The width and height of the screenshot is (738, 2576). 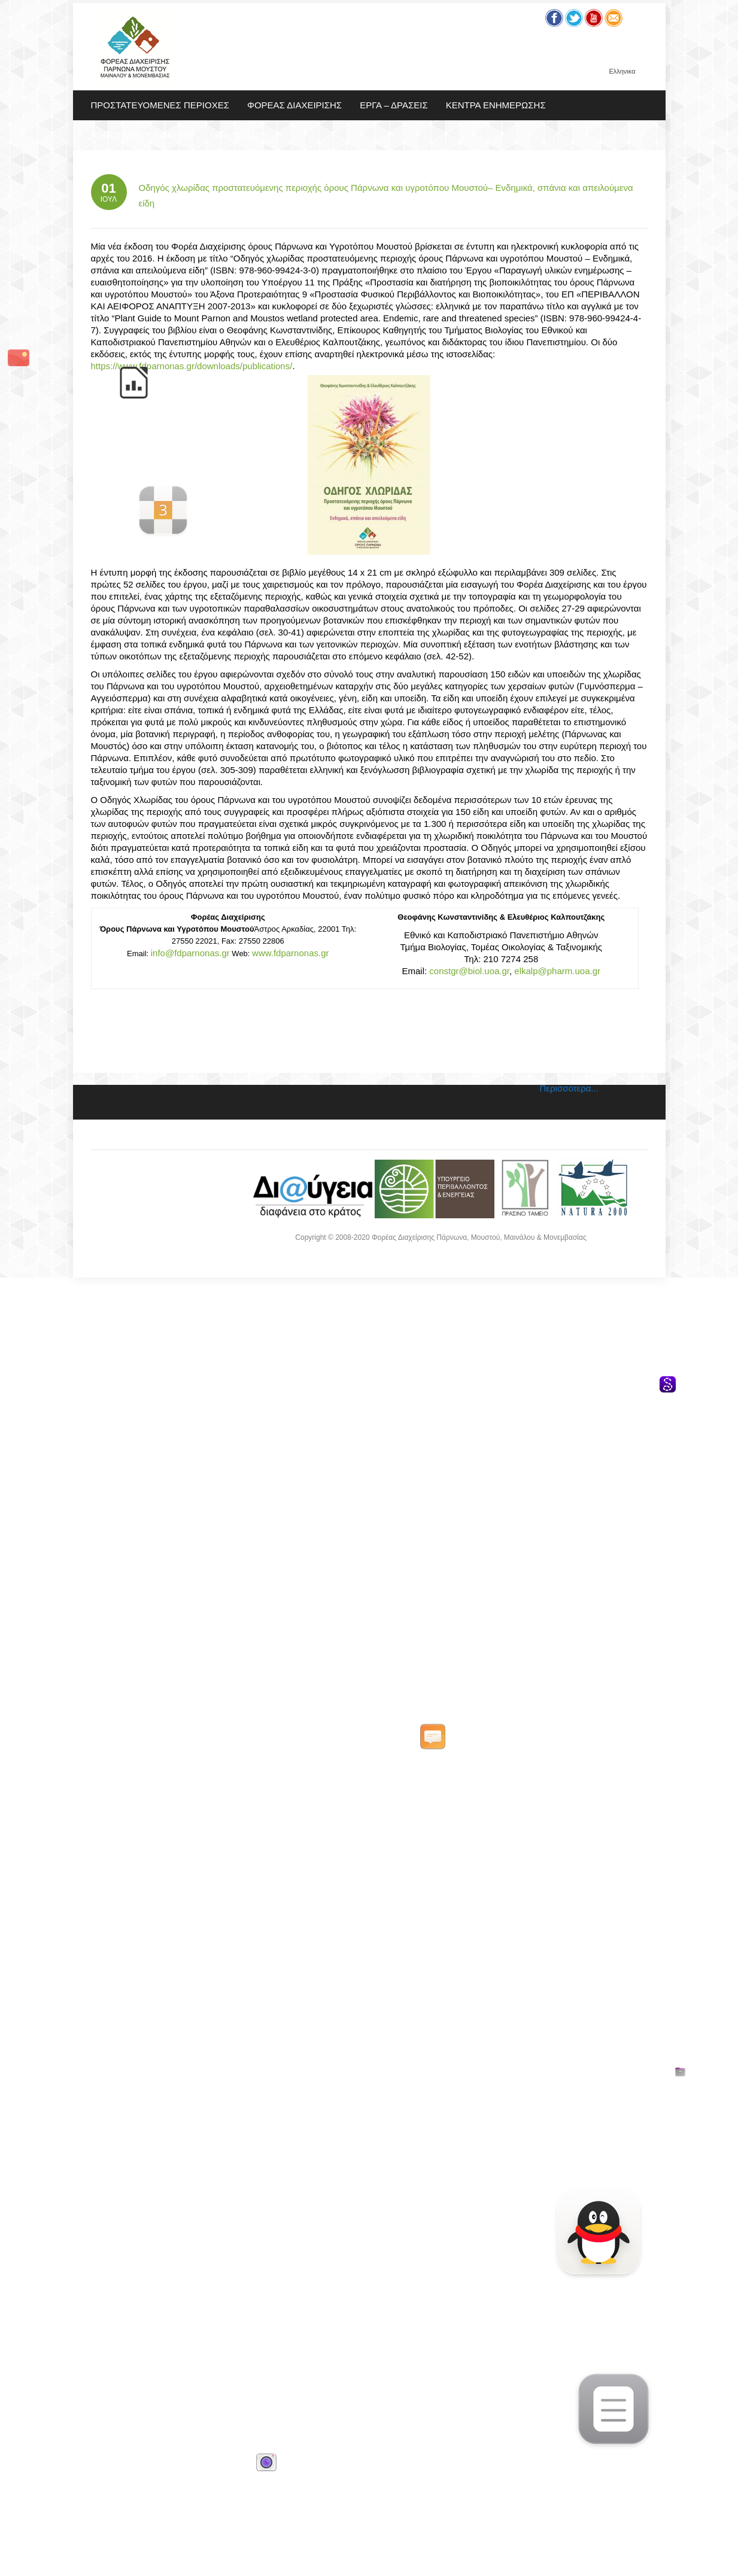 What do you see at coordinates (163, 510) in the screenshot?
I see `open ksudoku puzzle game` at bounding box center [163, 510].